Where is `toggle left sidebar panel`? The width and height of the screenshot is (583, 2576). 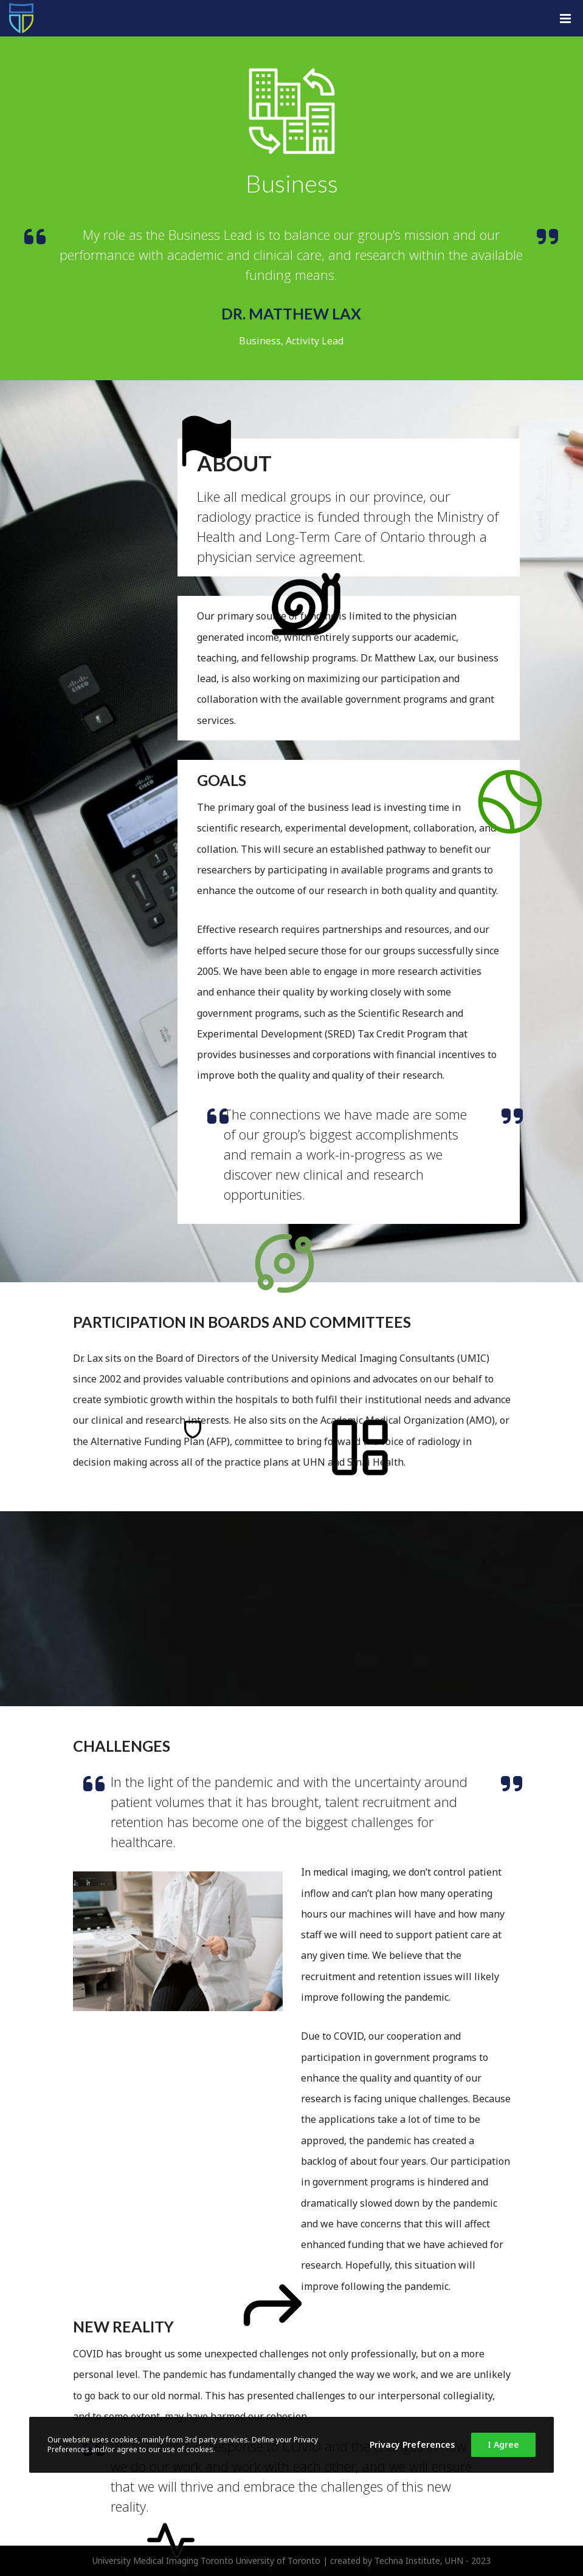 toggle left sidebar panel is located at coordinates (360, 1447).